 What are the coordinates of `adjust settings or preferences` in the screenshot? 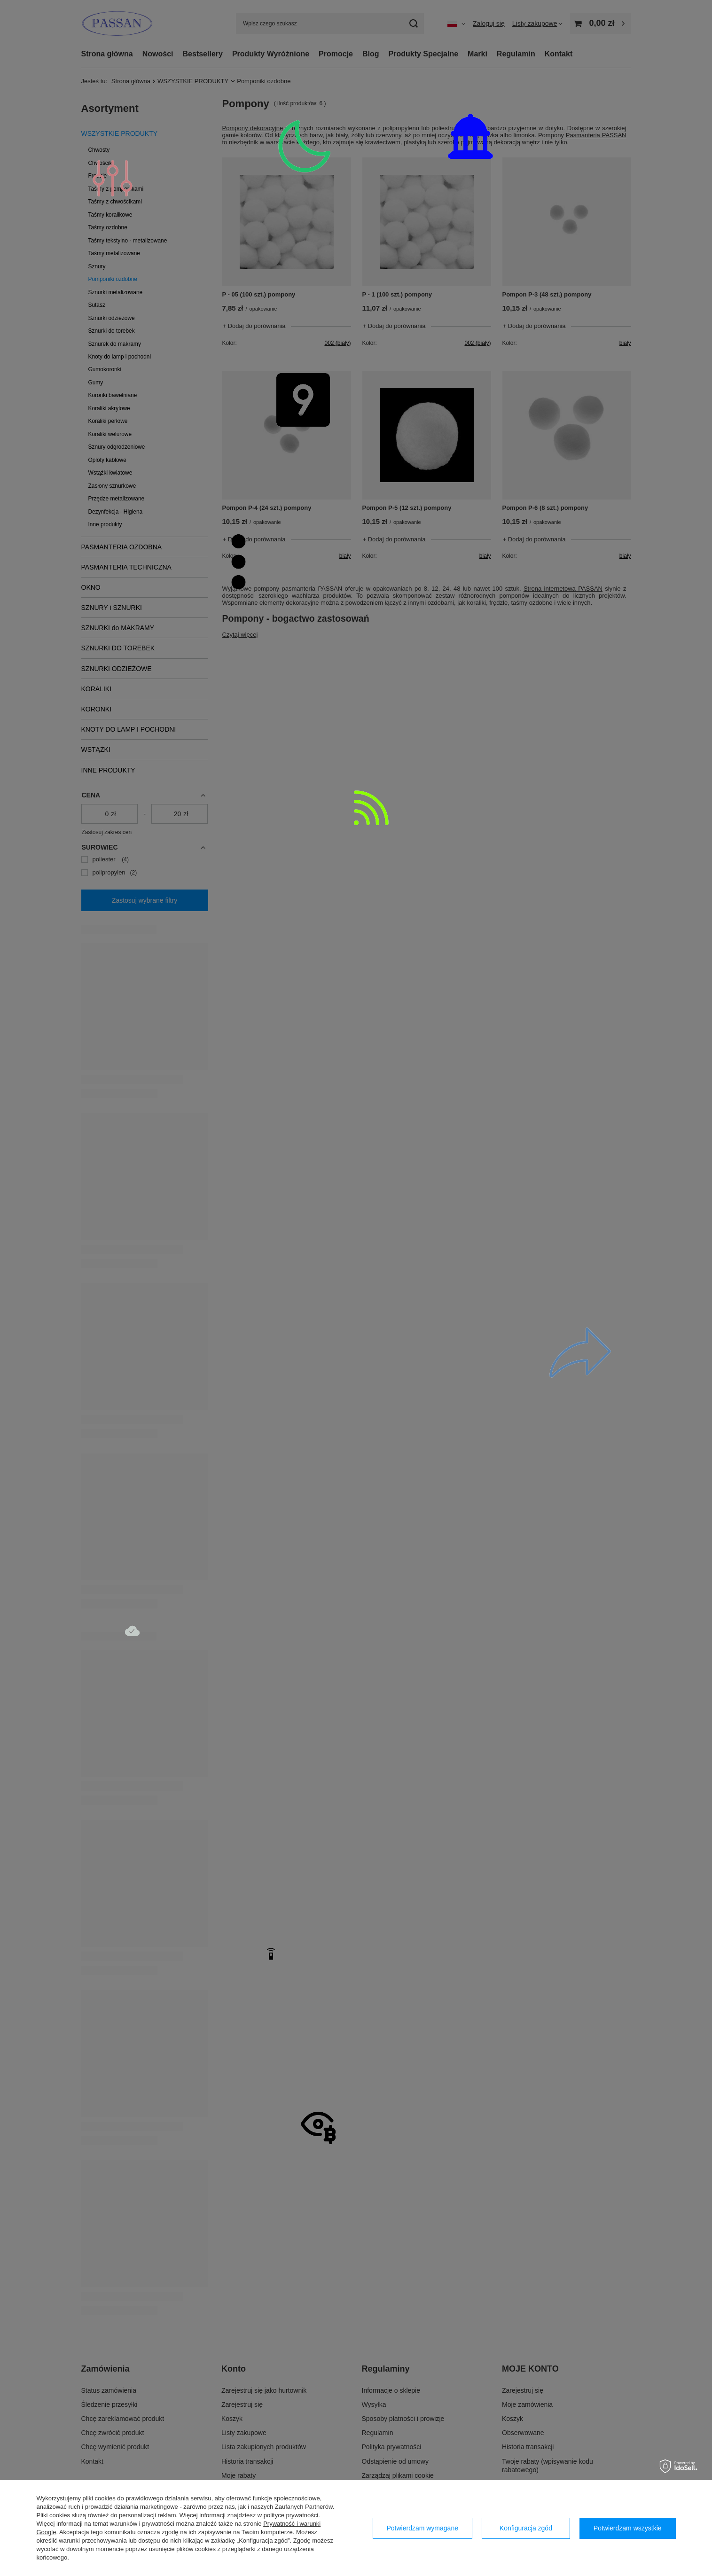 It's located at (112, 178).